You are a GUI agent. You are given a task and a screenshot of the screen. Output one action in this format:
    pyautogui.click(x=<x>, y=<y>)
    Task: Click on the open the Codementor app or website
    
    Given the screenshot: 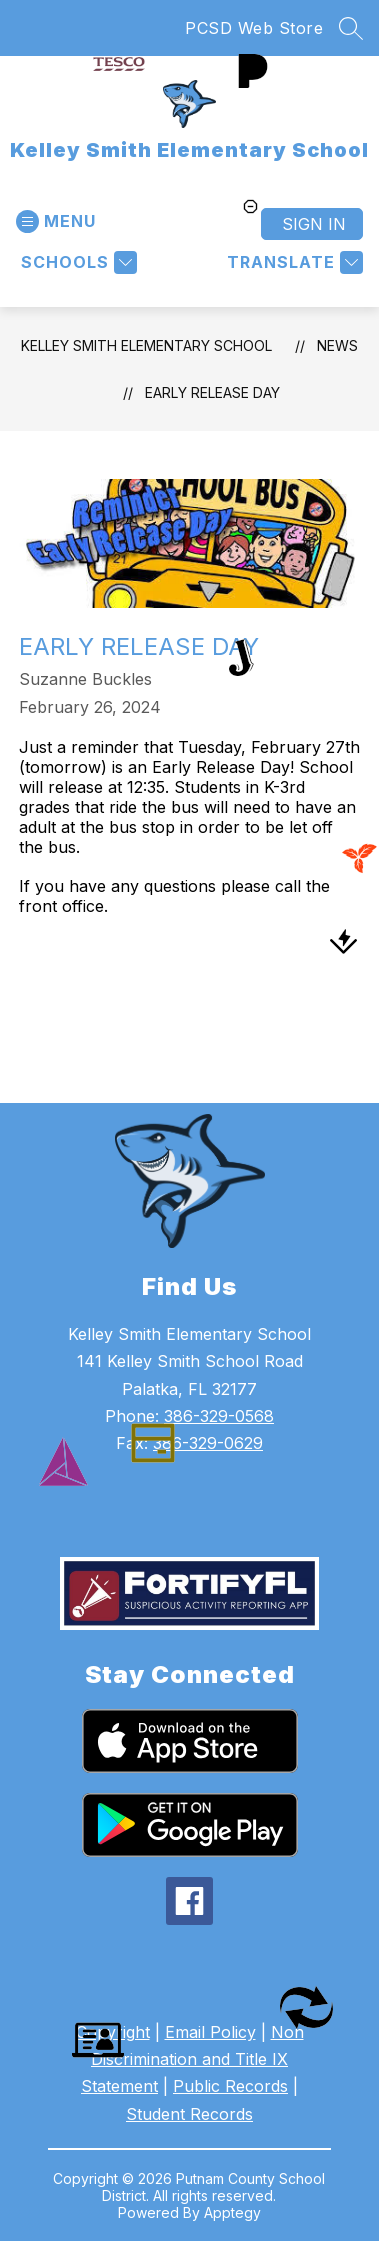 What is the action you would take?
    pyautogui.click(x=98, y=2040)
    